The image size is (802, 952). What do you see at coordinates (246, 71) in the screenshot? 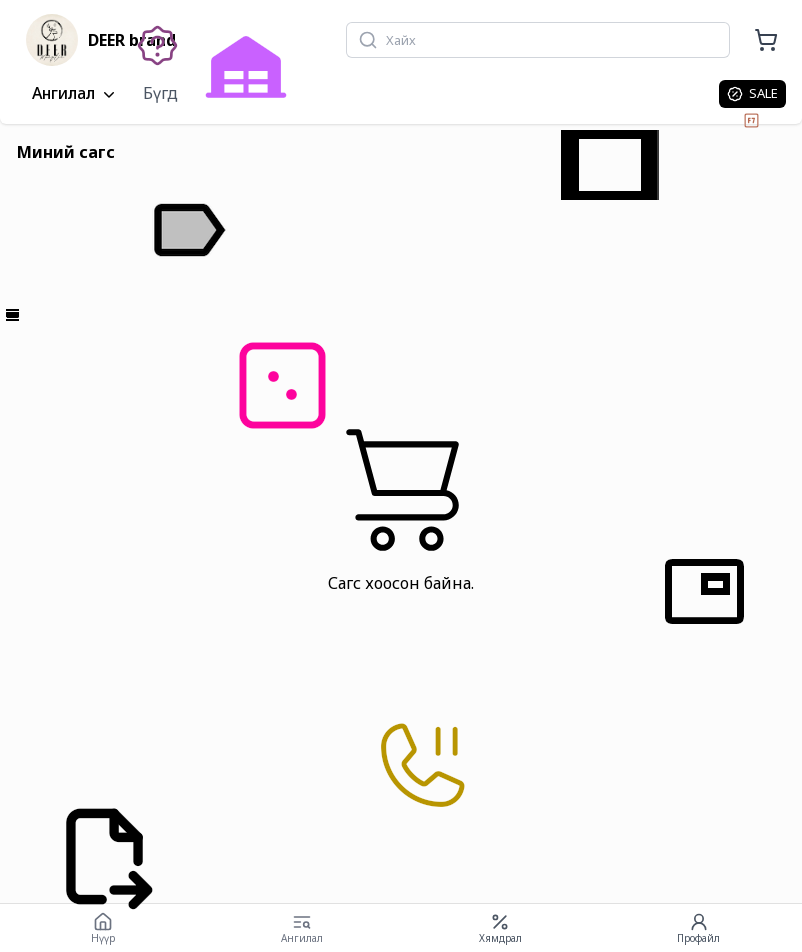
I see `access garage or parking settings` at bounding box center [246, 71].